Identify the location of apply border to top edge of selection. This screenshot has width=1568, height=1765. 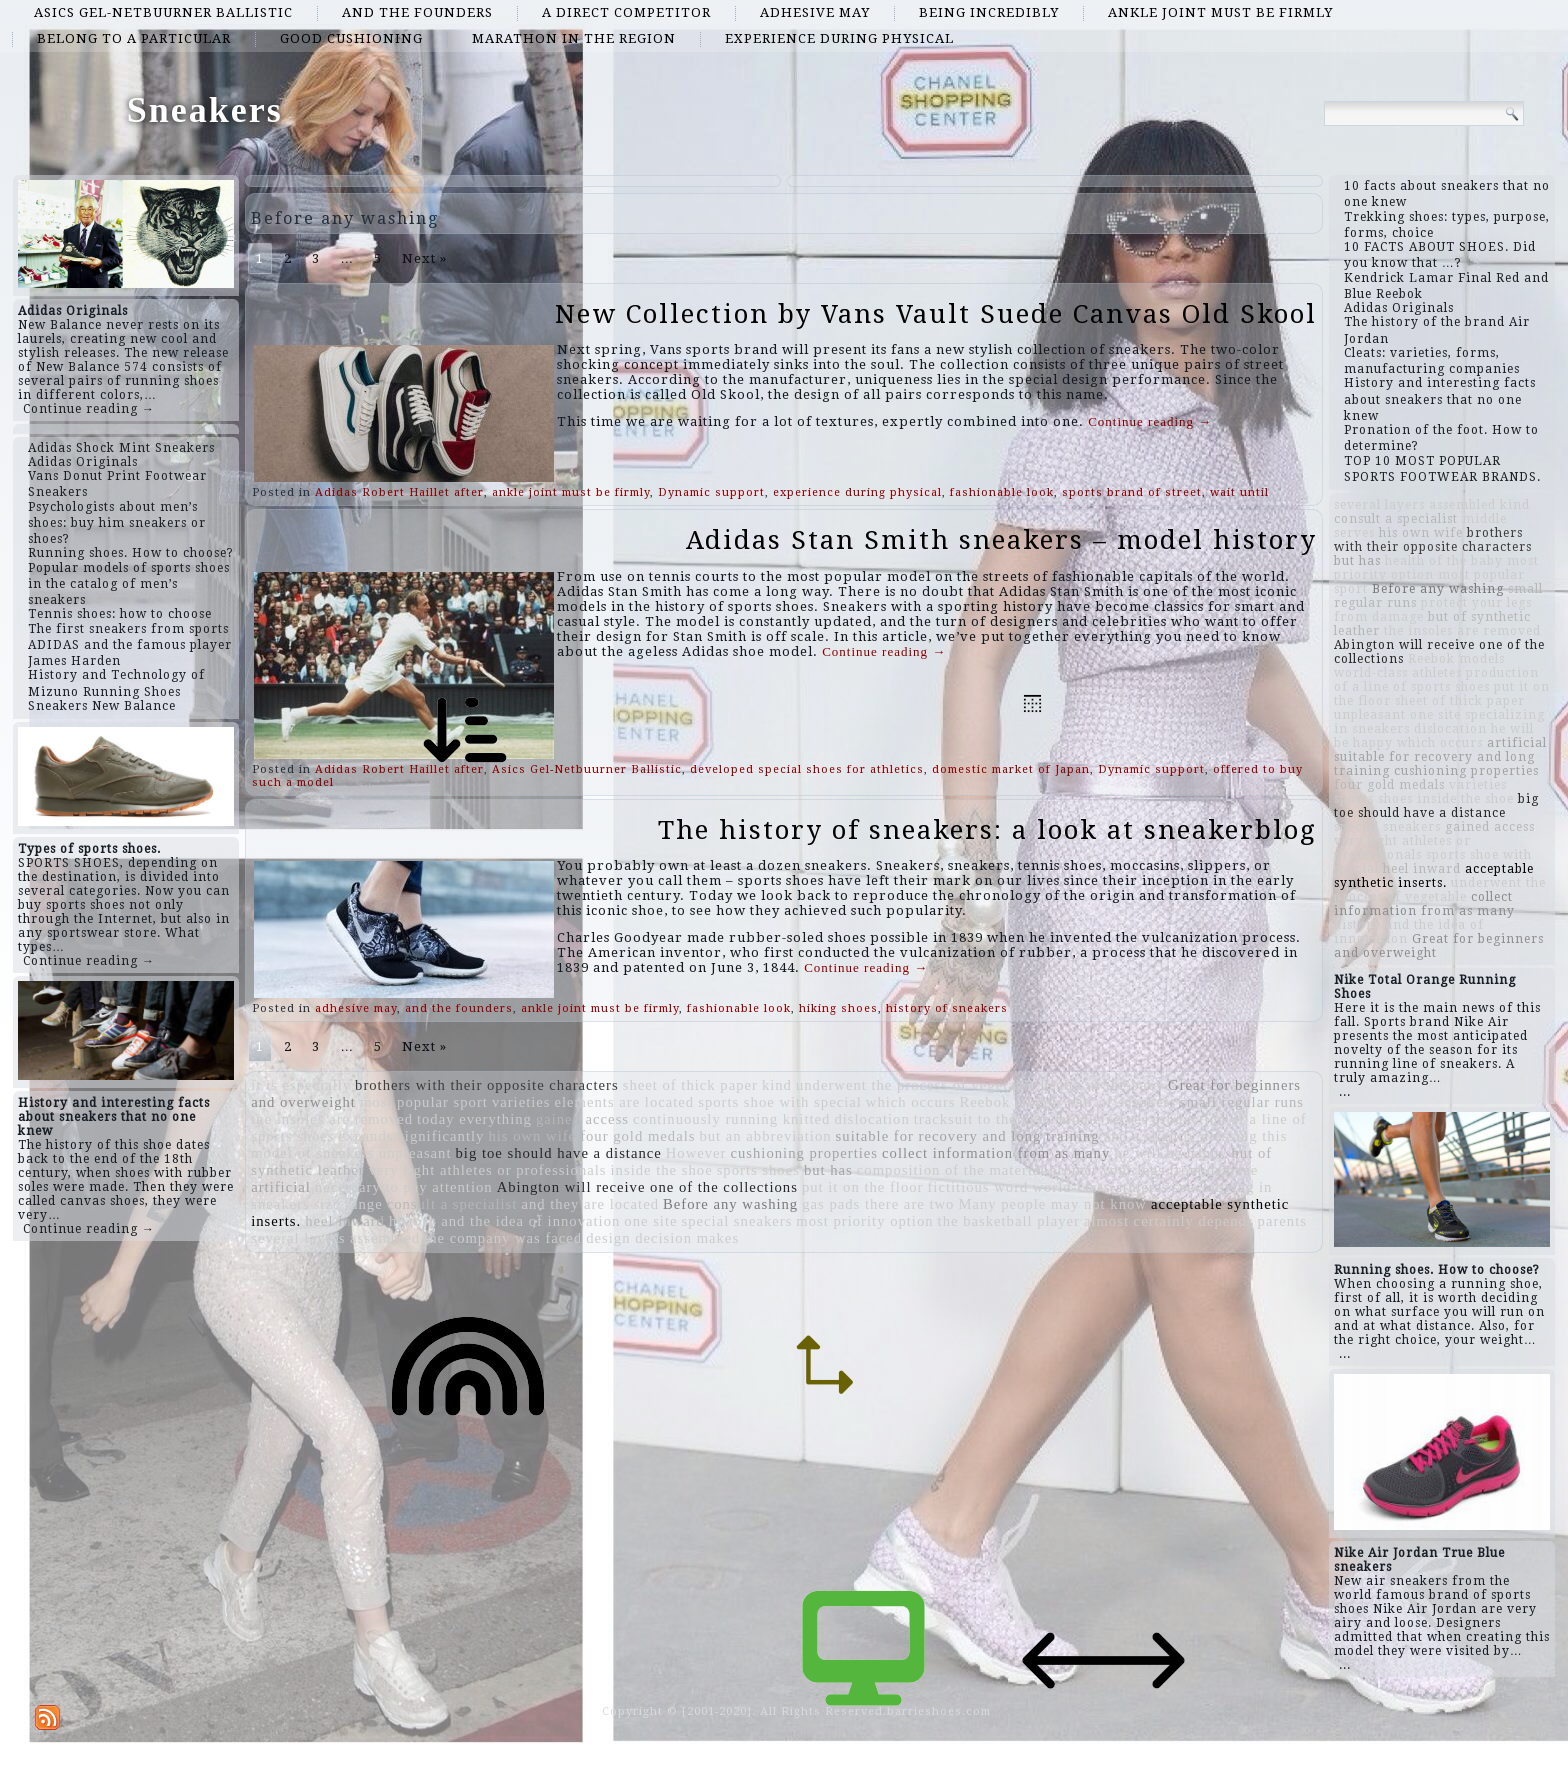
(1032, 703).